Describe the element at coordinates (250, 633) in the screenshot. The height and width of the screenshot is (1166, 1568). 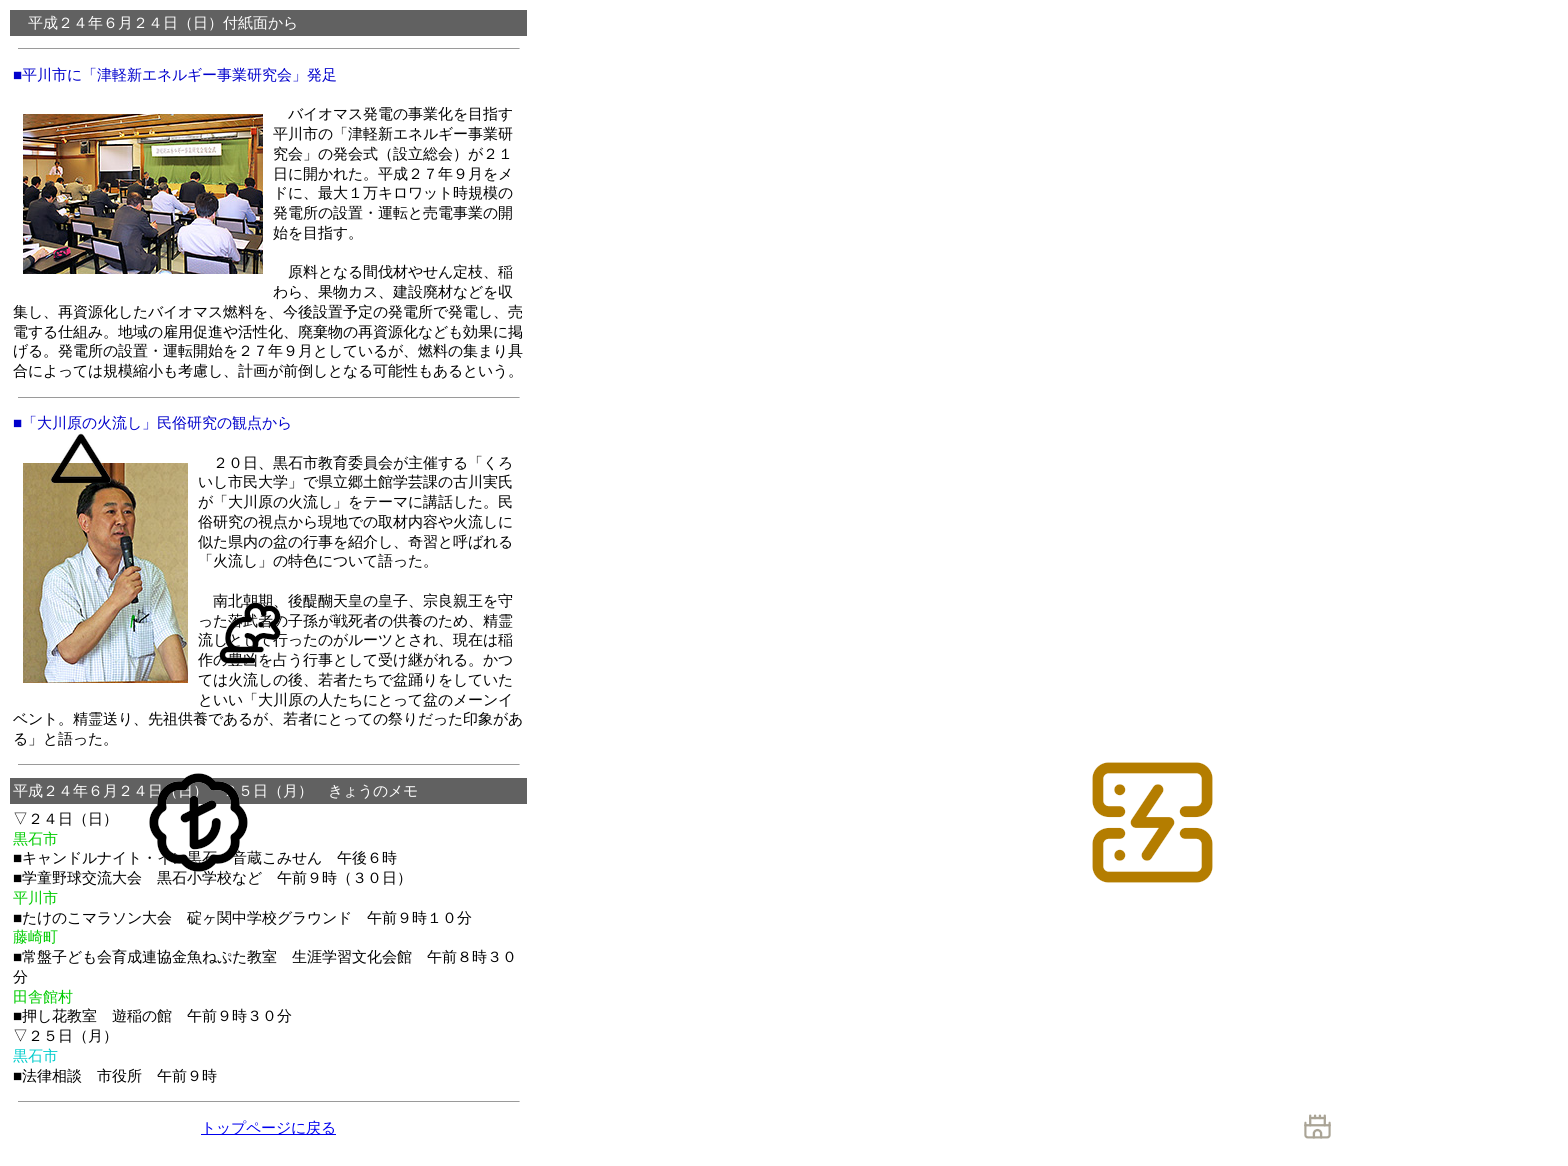
I see `indicates pest control or exterminator services` at that location.